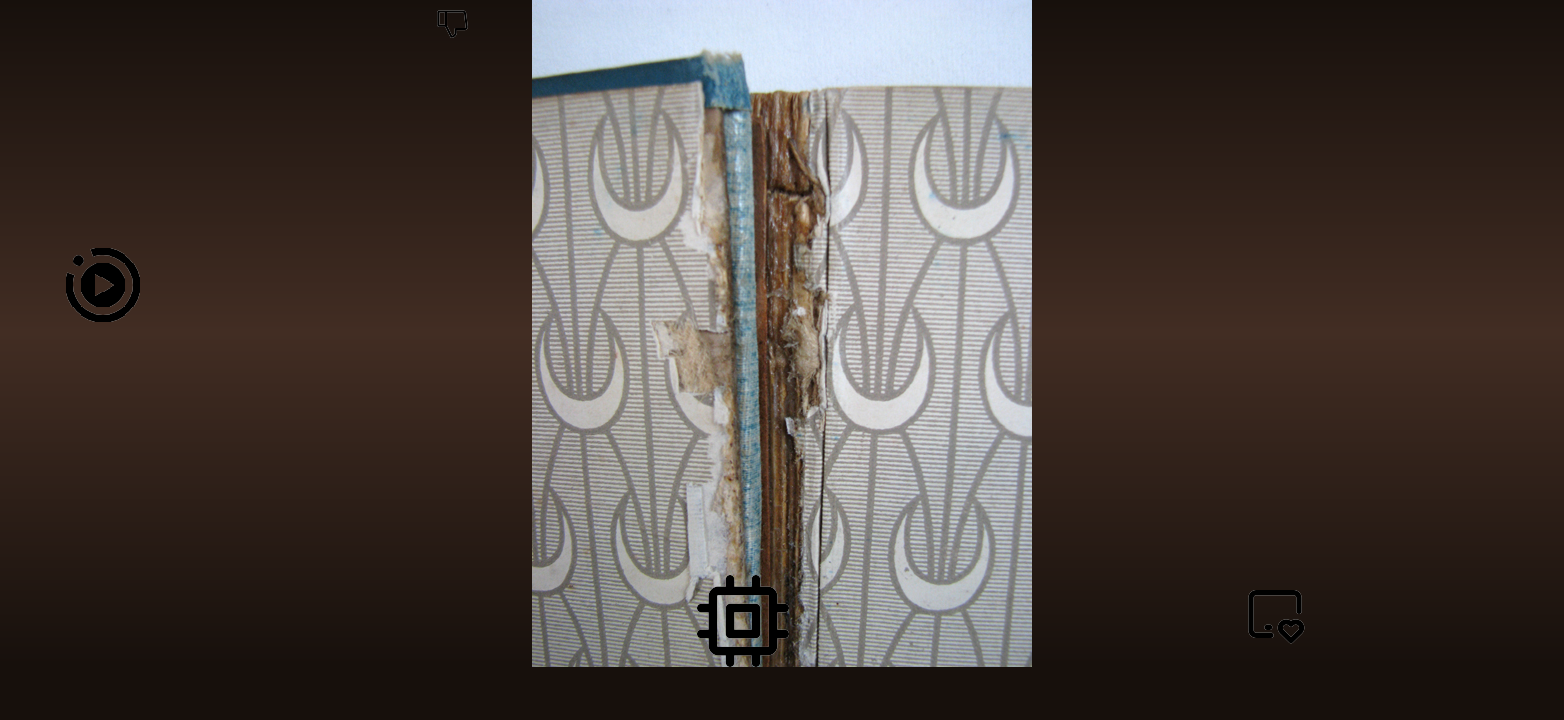  I want to click on dislike or downvote content, so click(452, 22).